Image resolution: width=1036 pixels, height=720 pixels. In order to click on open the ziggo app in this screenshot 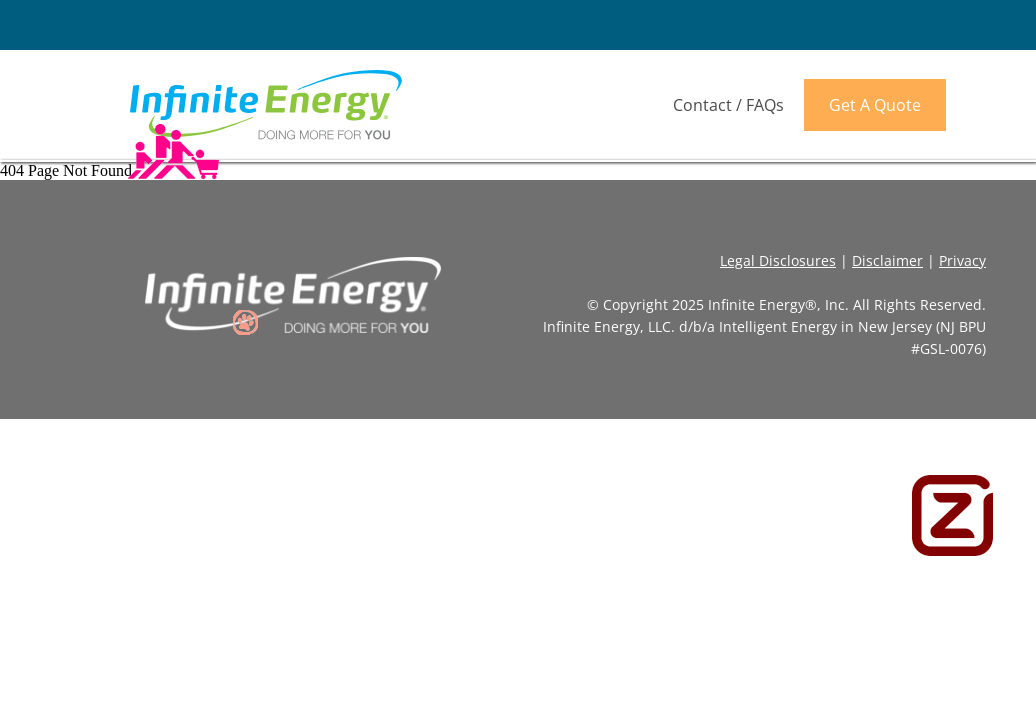, I will do `click(952, 515)`.